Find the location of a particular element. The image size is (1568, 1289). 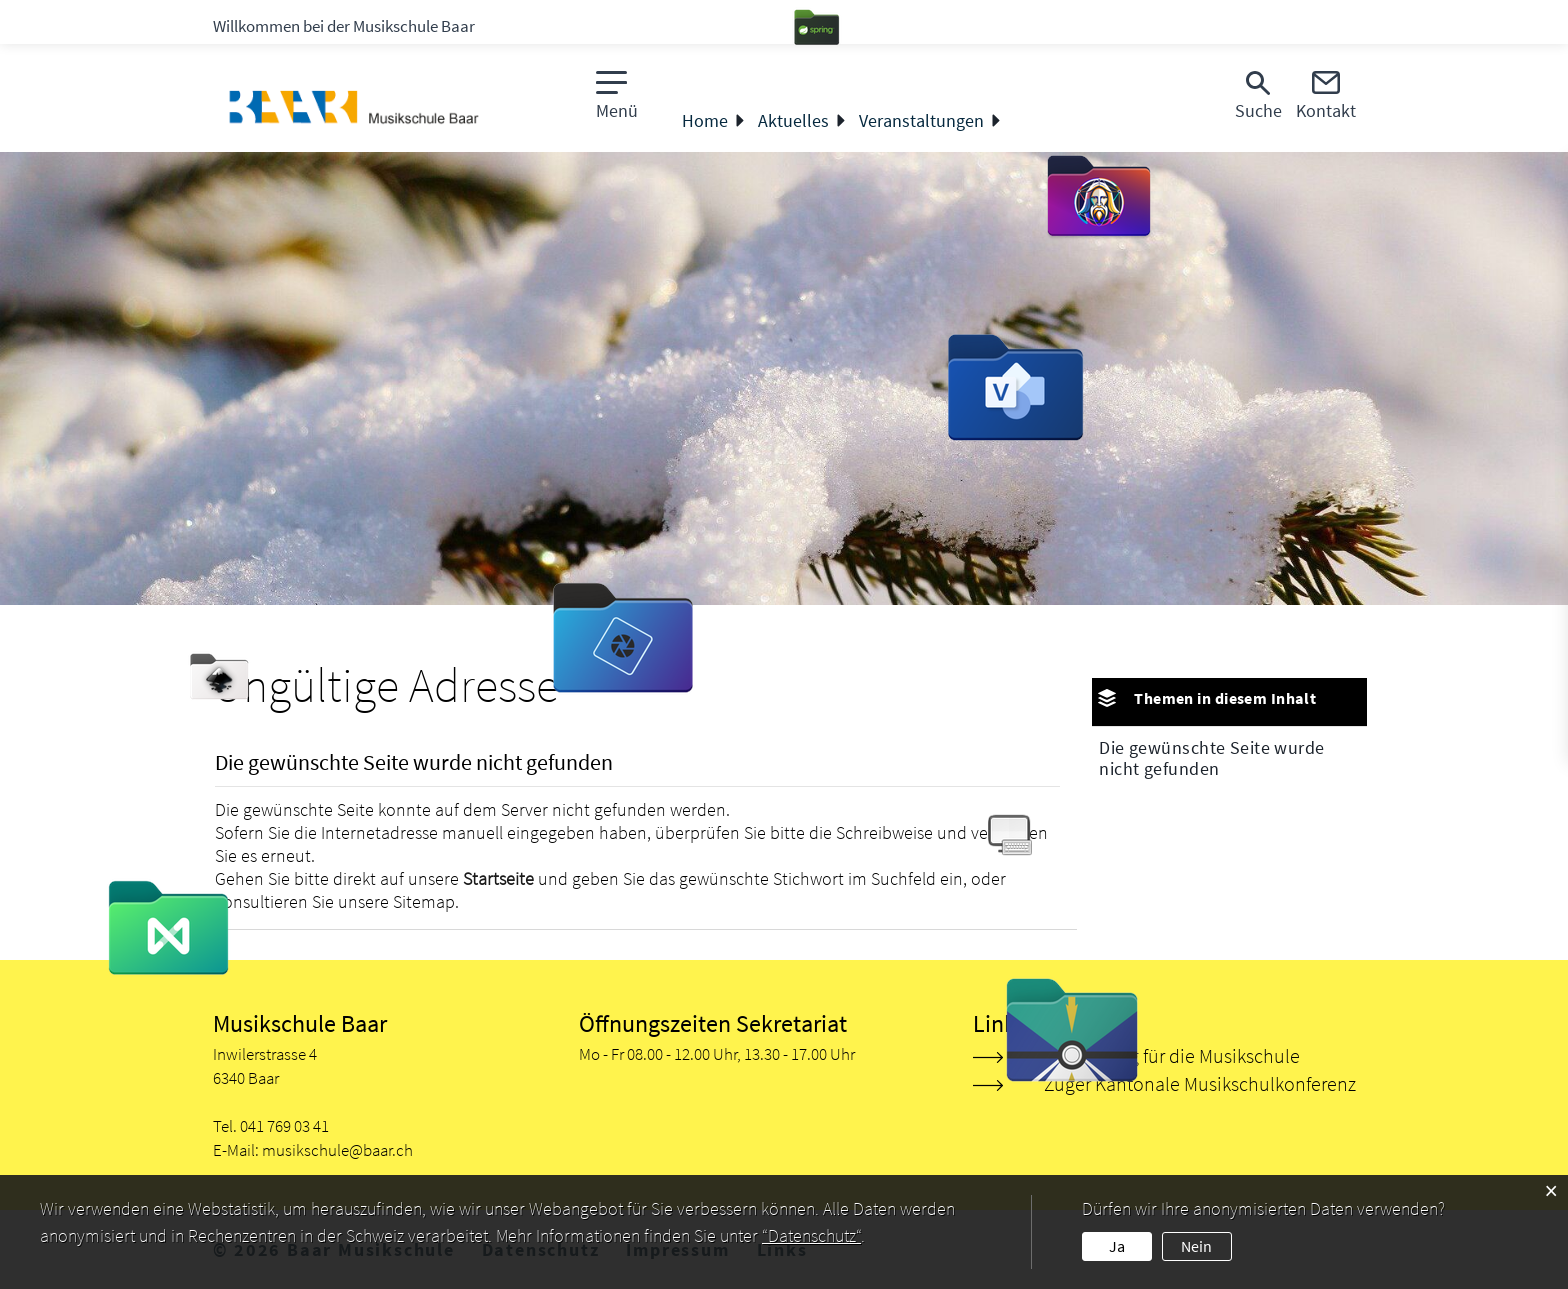

folder containing pokémon lake ball game assets is located at coordinates (1071, 1033).